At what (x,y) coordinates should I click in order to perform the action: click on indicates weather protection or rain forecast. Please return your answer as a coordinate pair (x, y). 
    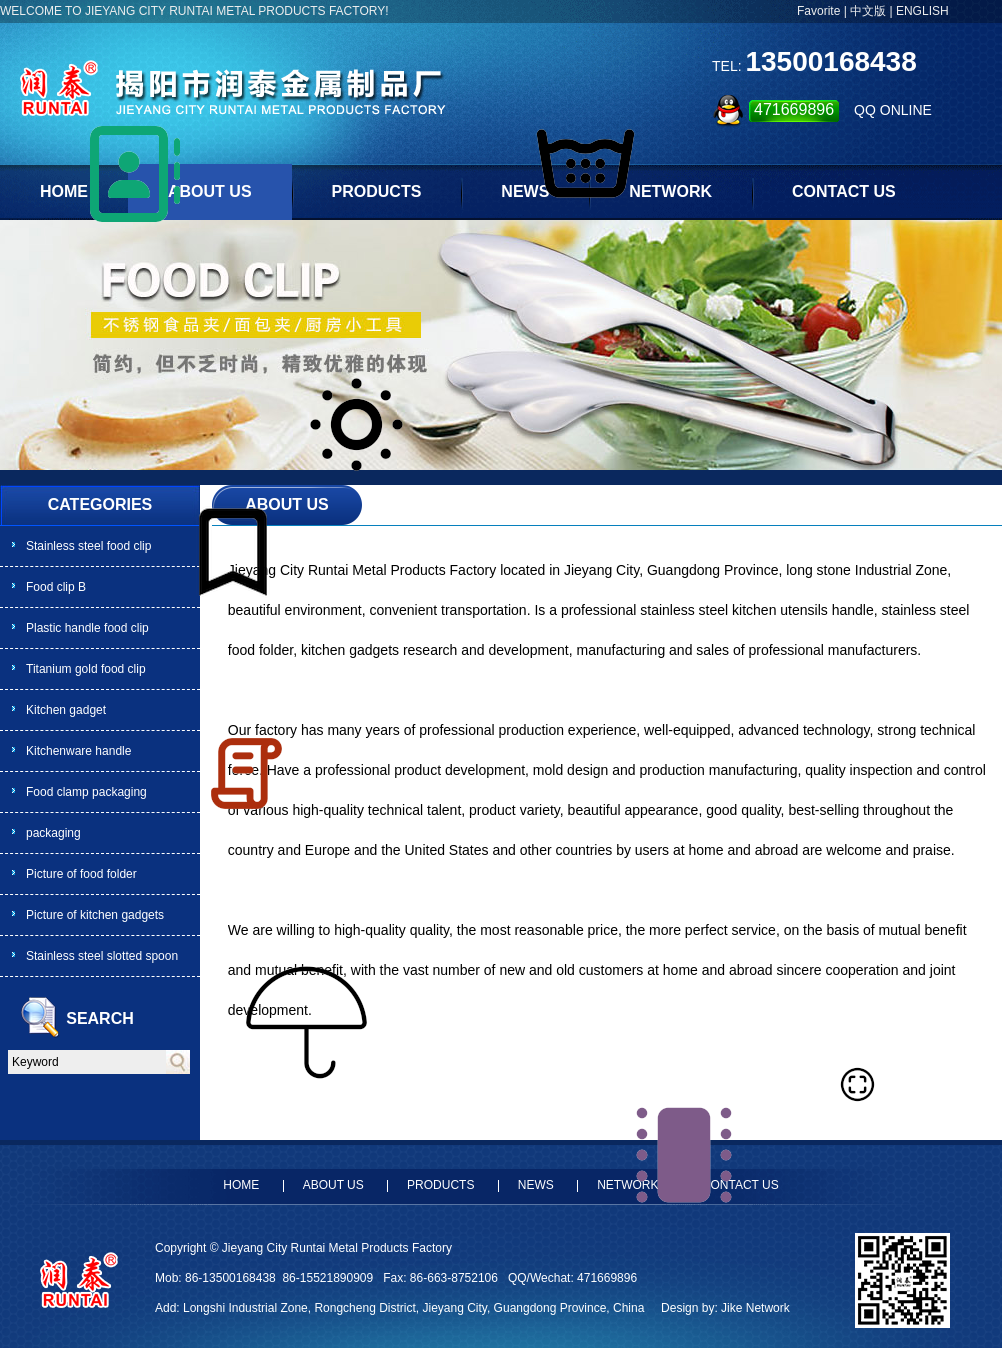
    Looking at the image, I should click on (306, 1022).